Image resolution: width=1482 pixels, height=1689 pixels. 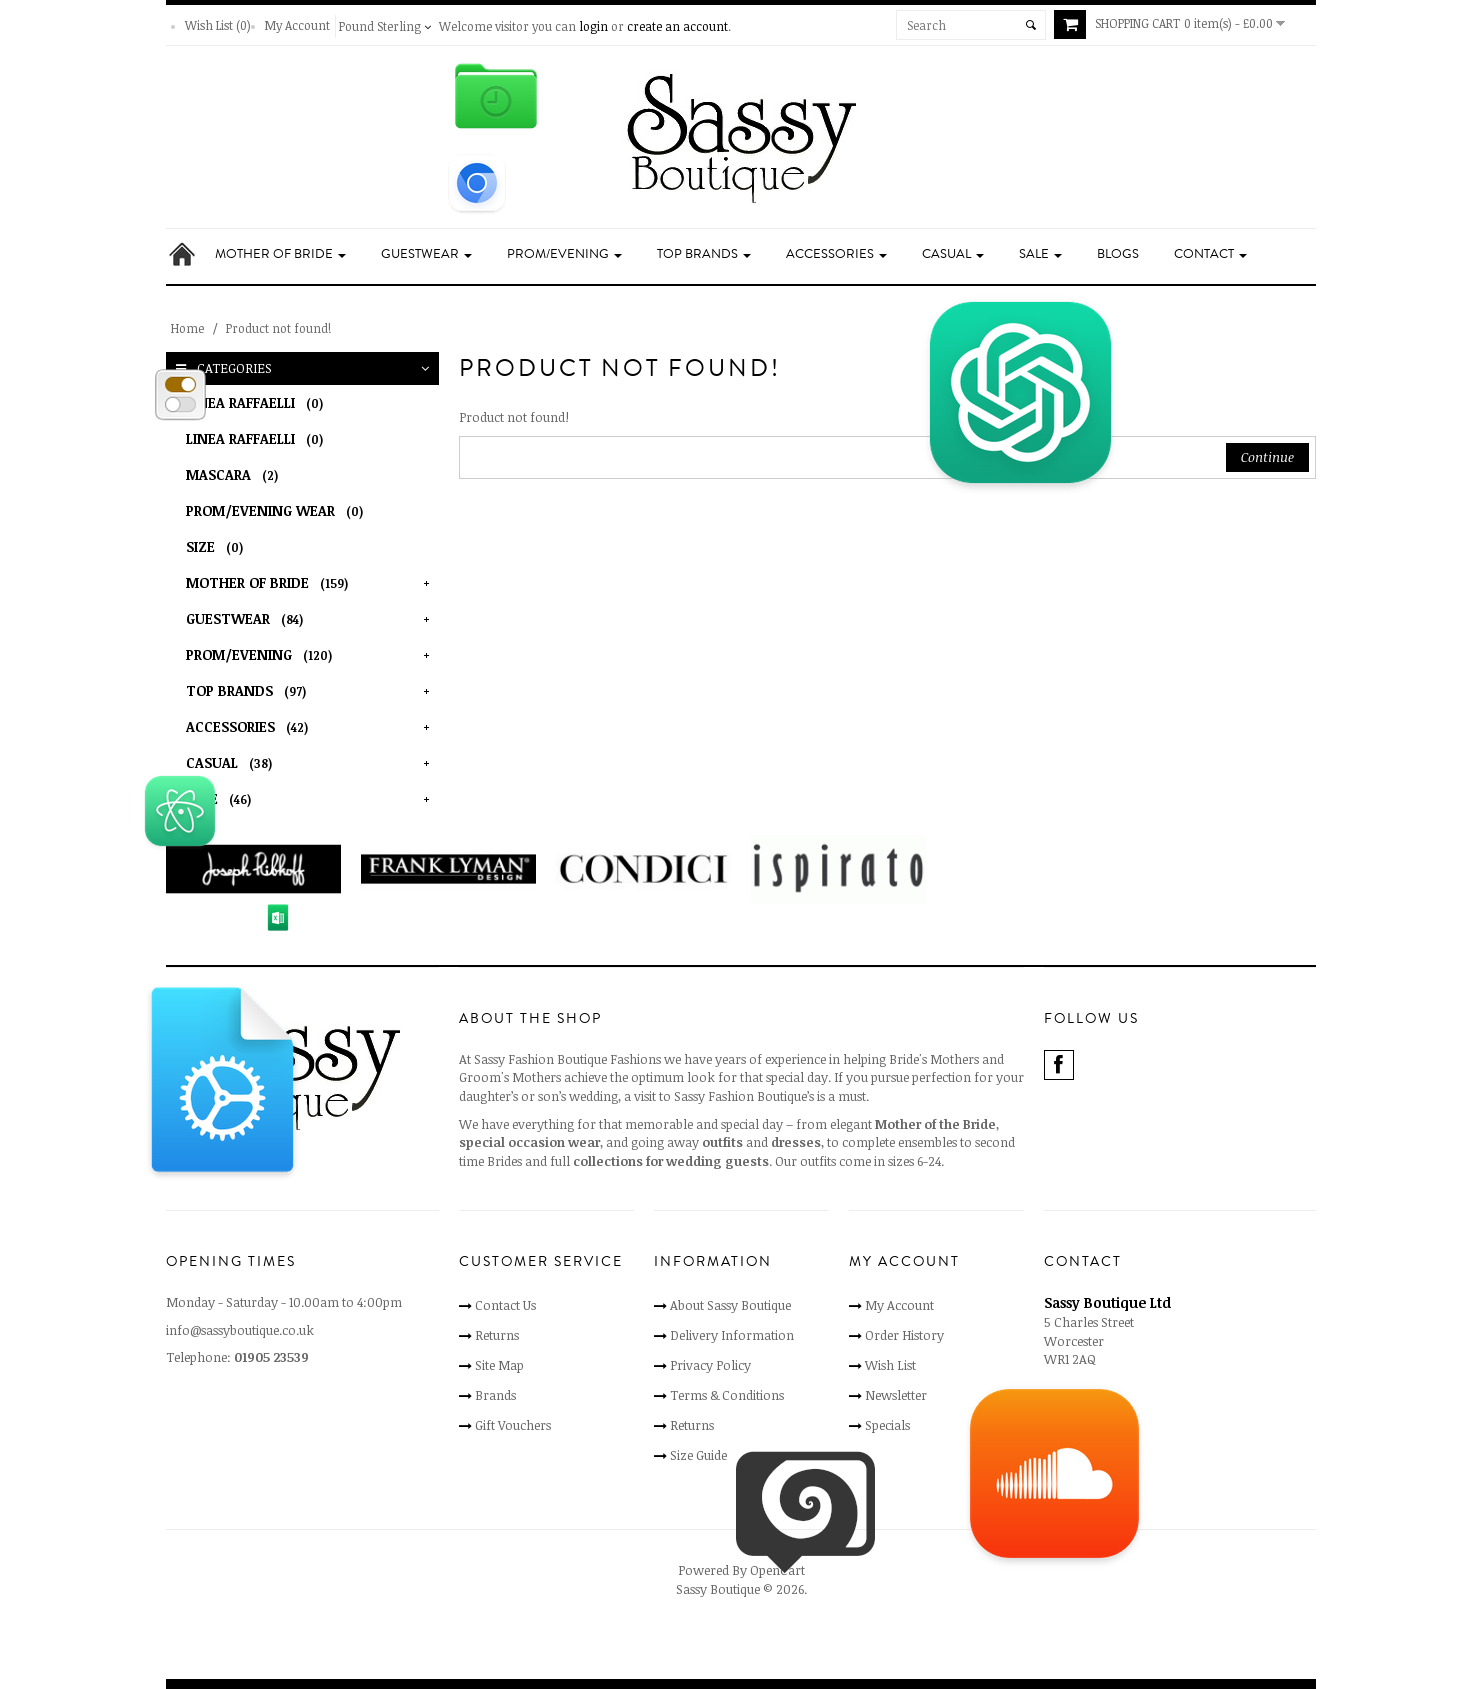 I want to click on an AppImage application package file, so click(x=222, y=1079).